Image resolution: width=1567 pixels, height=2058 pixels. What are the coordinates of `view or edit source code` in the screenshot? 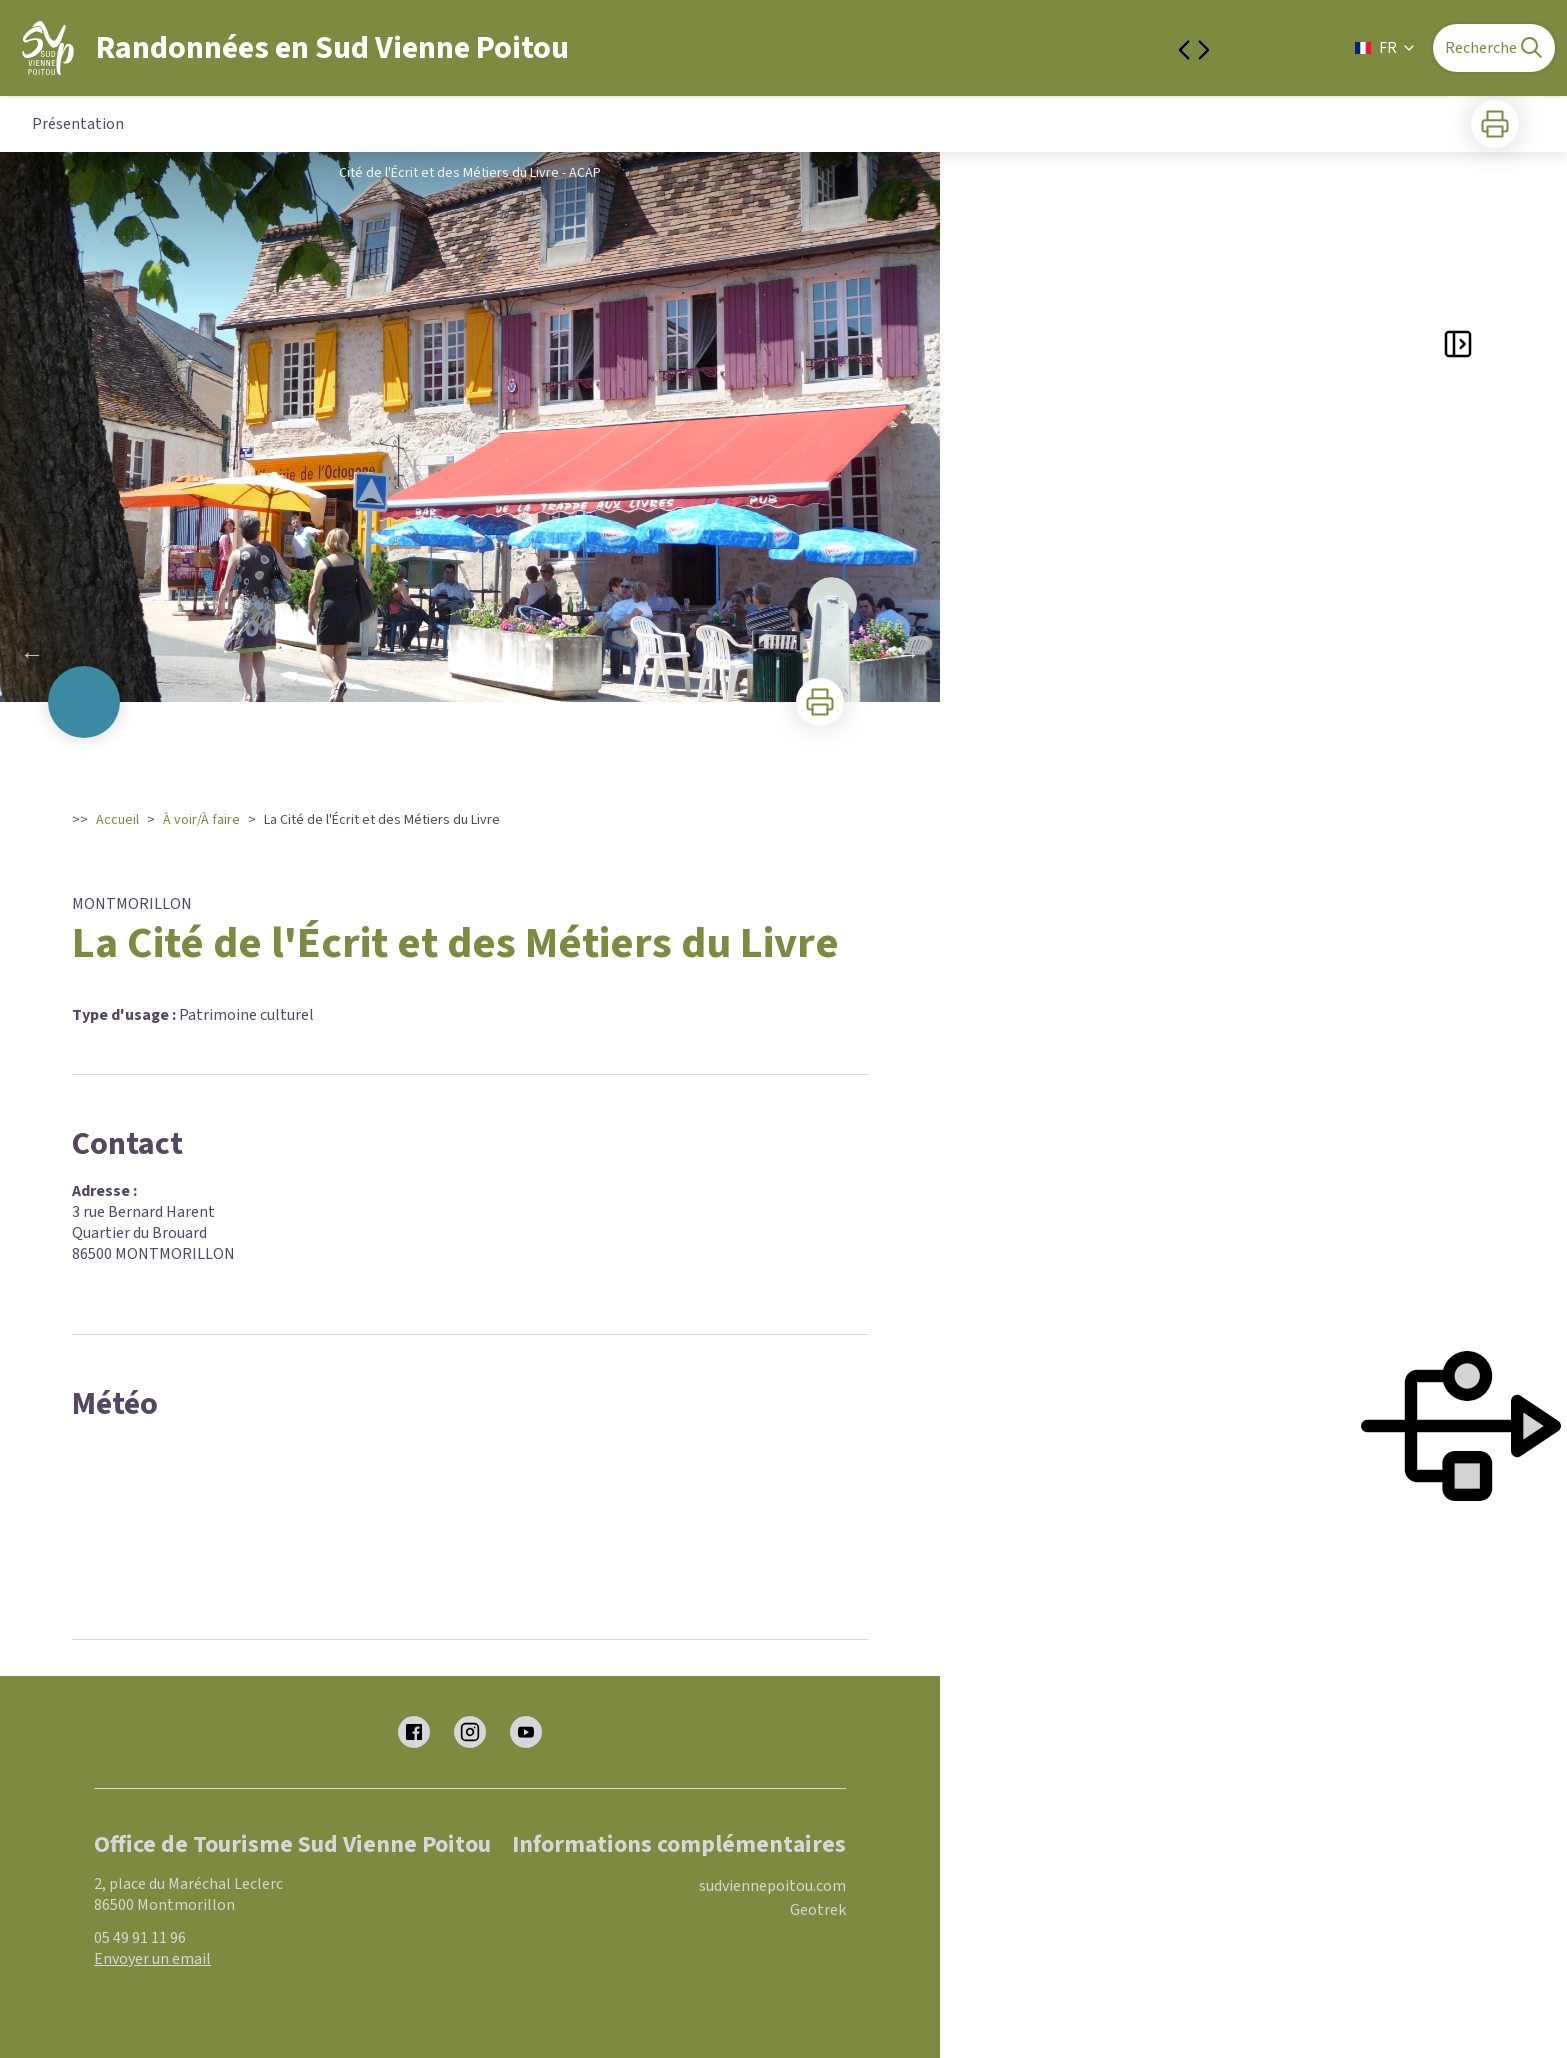 It's located at (1194, 50).